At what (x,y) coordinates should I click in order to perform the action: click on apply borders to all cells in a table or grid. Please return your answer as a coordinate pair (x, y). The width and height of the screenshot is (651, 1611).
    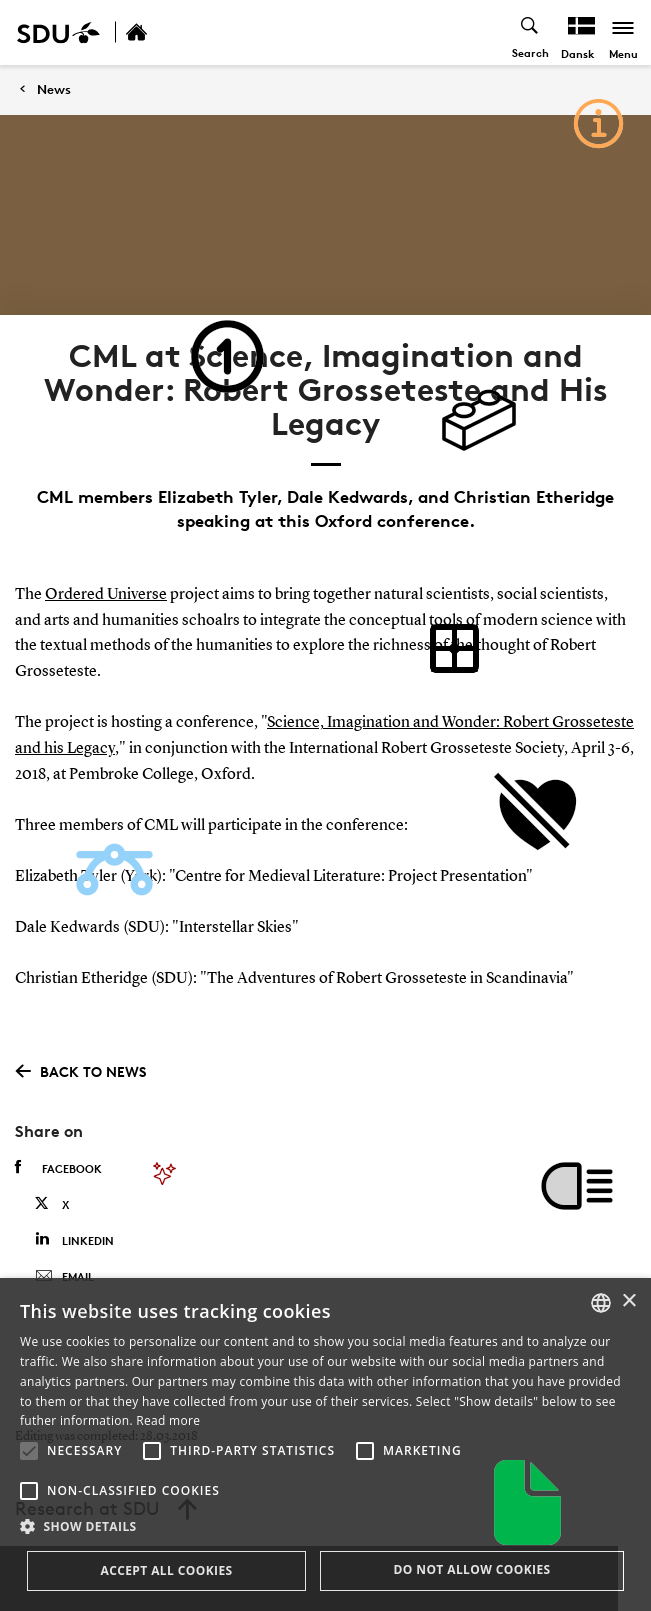
    Looking at the image, I should click on (454, 648).